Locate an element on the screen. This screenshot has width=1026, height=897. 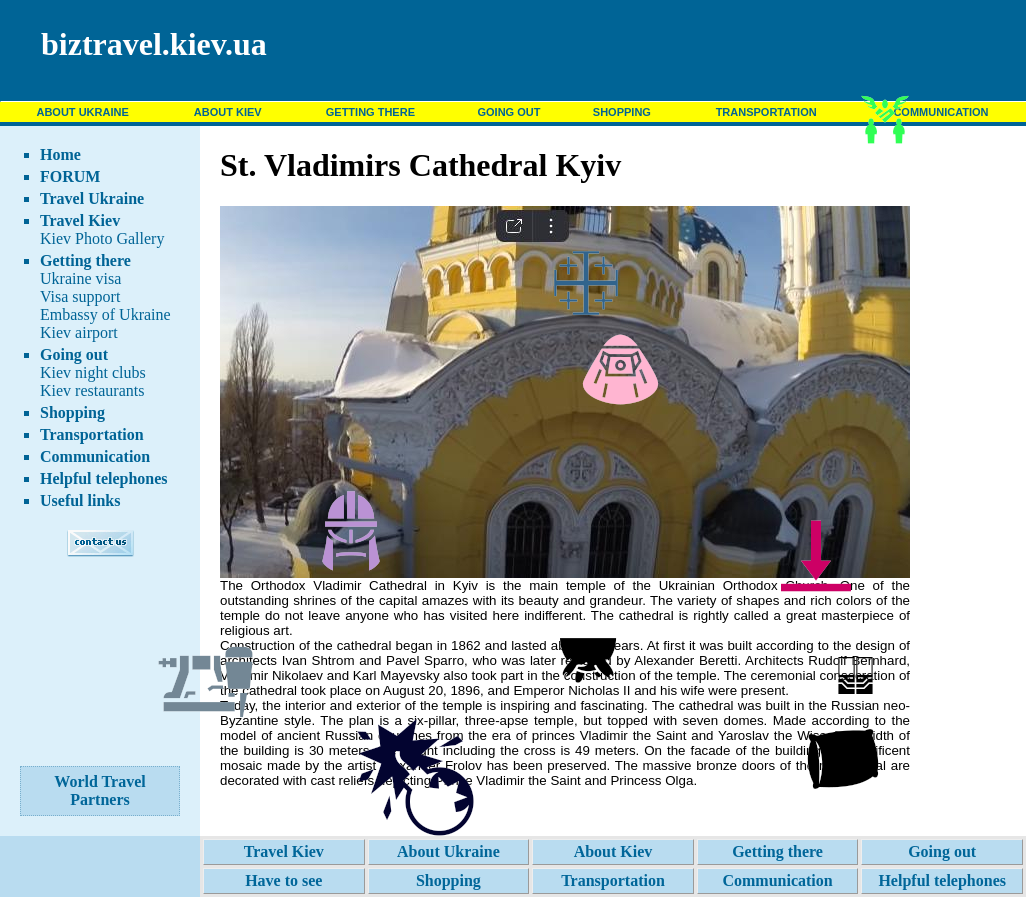
select light armor class is located at coordinates (351, 531).